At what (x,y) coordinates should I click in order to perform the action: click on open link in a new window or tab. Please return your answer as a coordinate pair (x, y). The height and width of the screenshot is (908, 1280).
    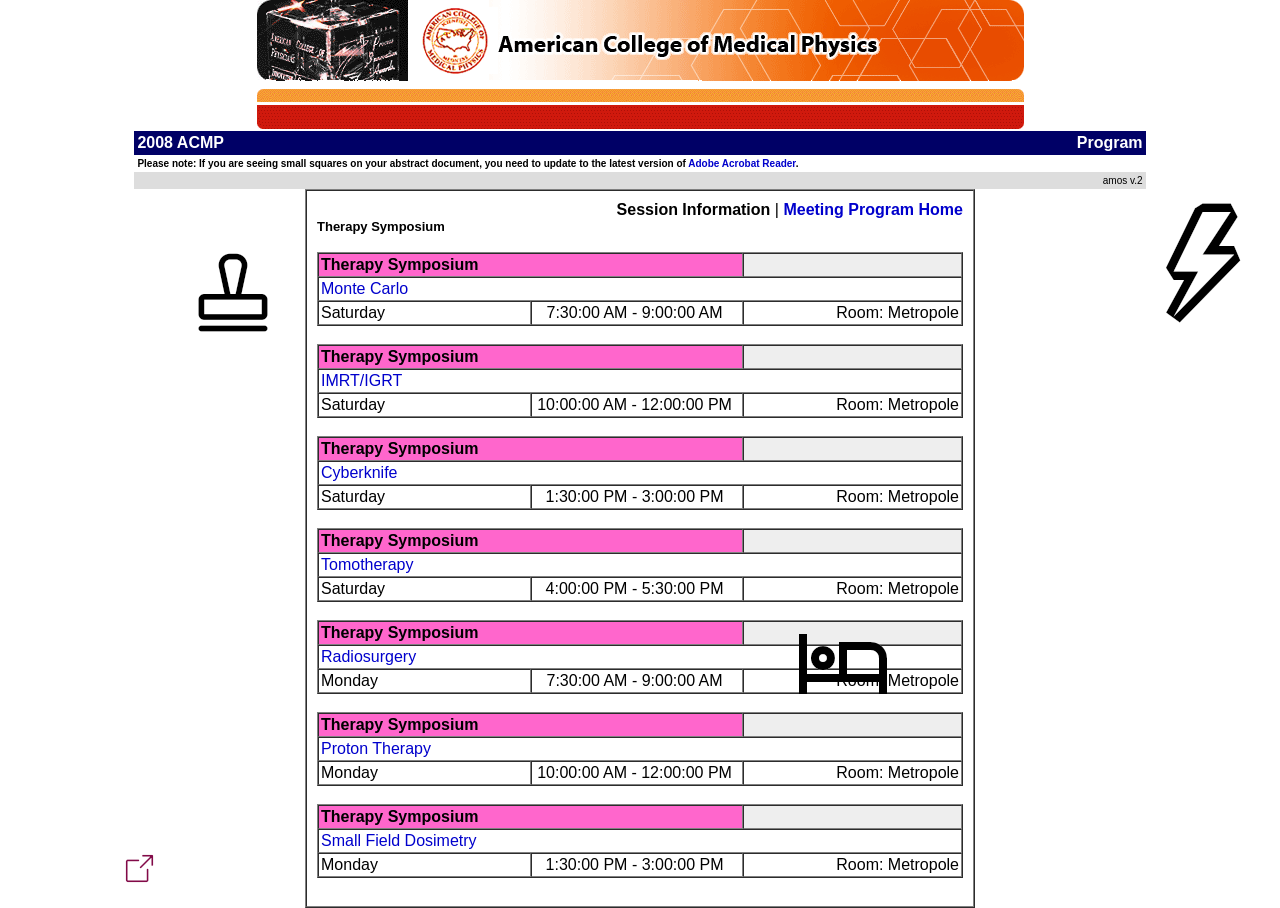
    Looking at the image, I should click on (139, 868).